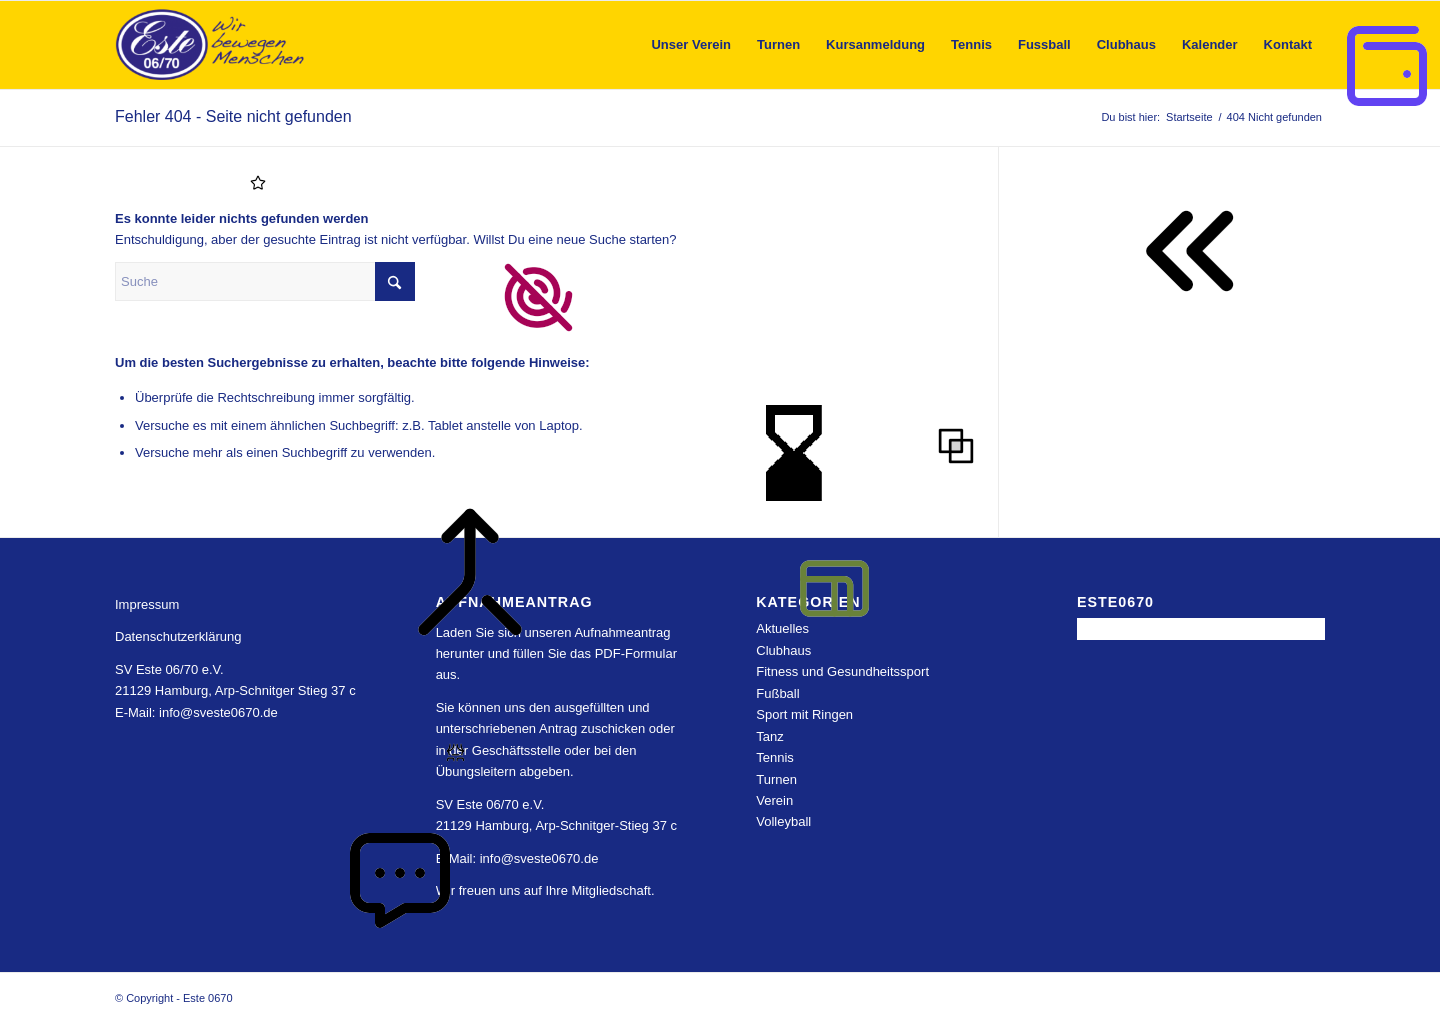  Describe the element at coordinates (956, 446) in the screenshot. I see `merge or intersect selected layers` at that location.